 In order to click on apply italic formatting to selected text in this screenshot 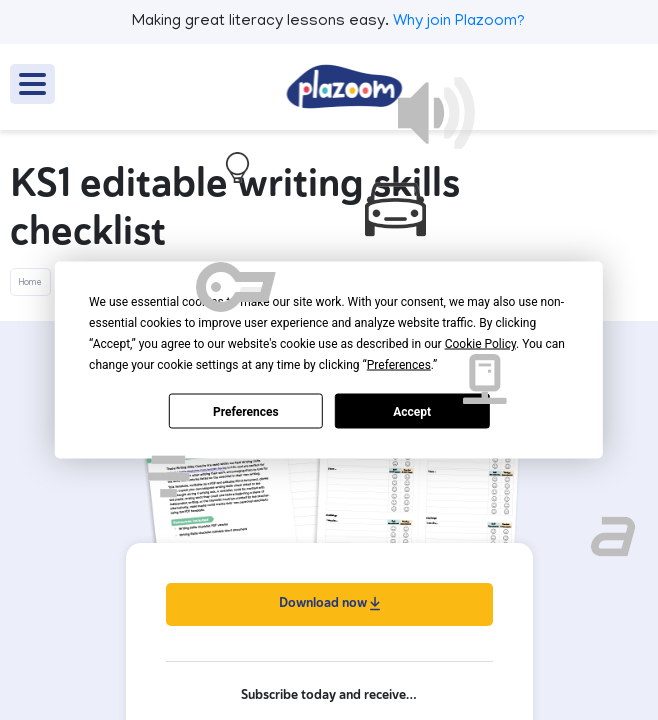, I will do `click(615, 536)`.